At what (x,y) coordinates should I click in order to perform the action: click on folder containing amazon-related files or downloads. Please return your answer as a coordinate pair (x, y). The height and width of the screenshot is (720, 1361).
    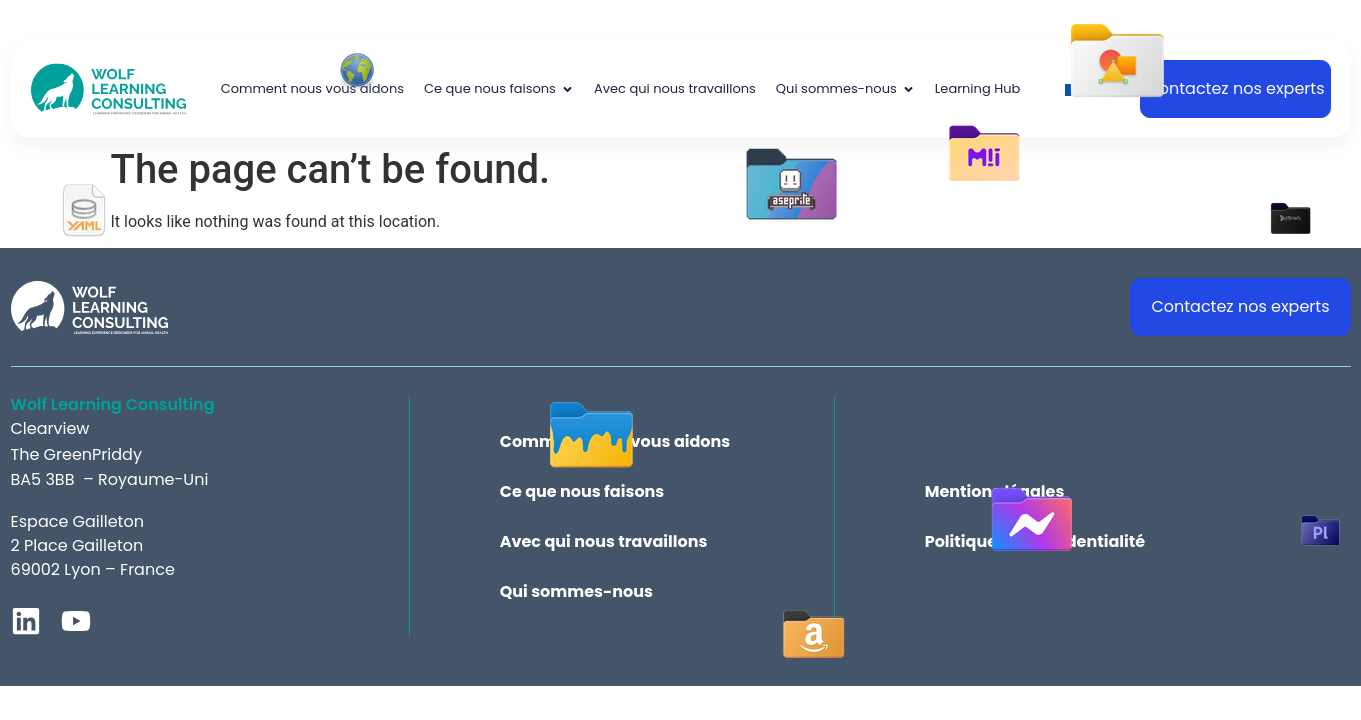
    Looking at the image, I should click on (813, 635).